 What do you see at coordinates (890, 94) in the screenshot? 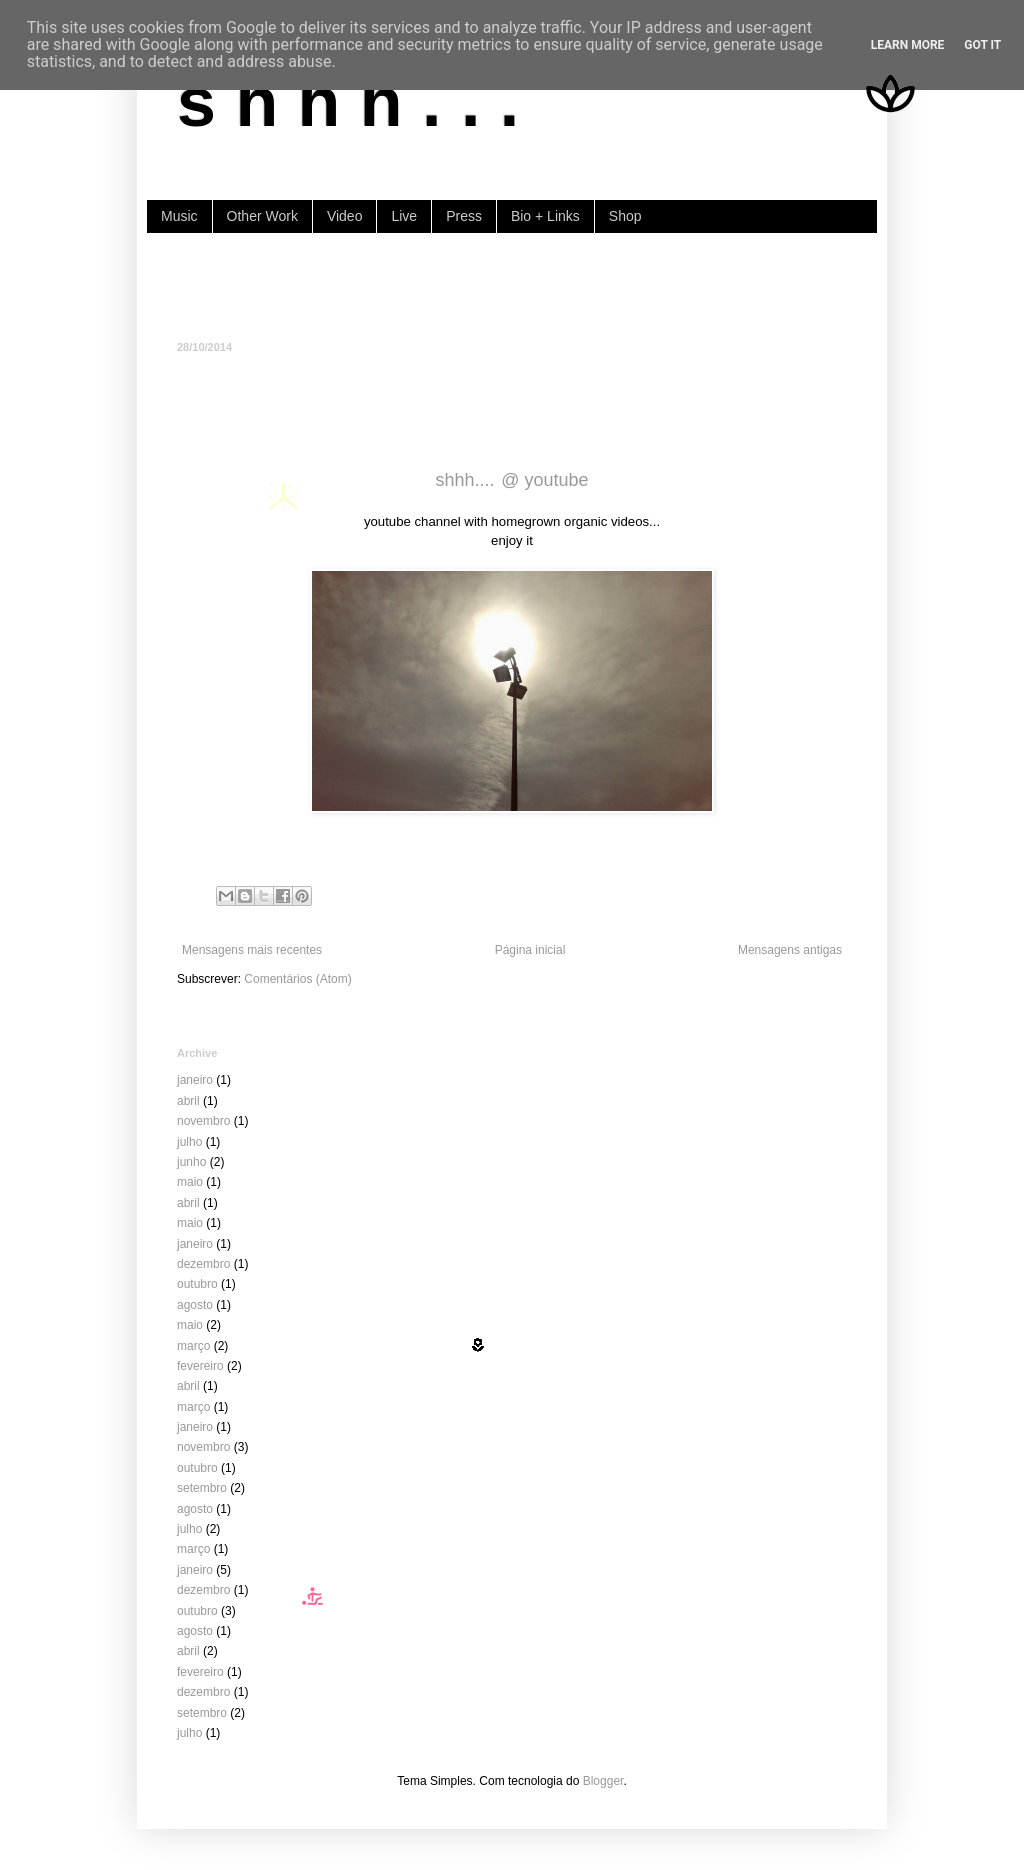
I see `access plant care or gardening features` at bounding box center [890, 94].